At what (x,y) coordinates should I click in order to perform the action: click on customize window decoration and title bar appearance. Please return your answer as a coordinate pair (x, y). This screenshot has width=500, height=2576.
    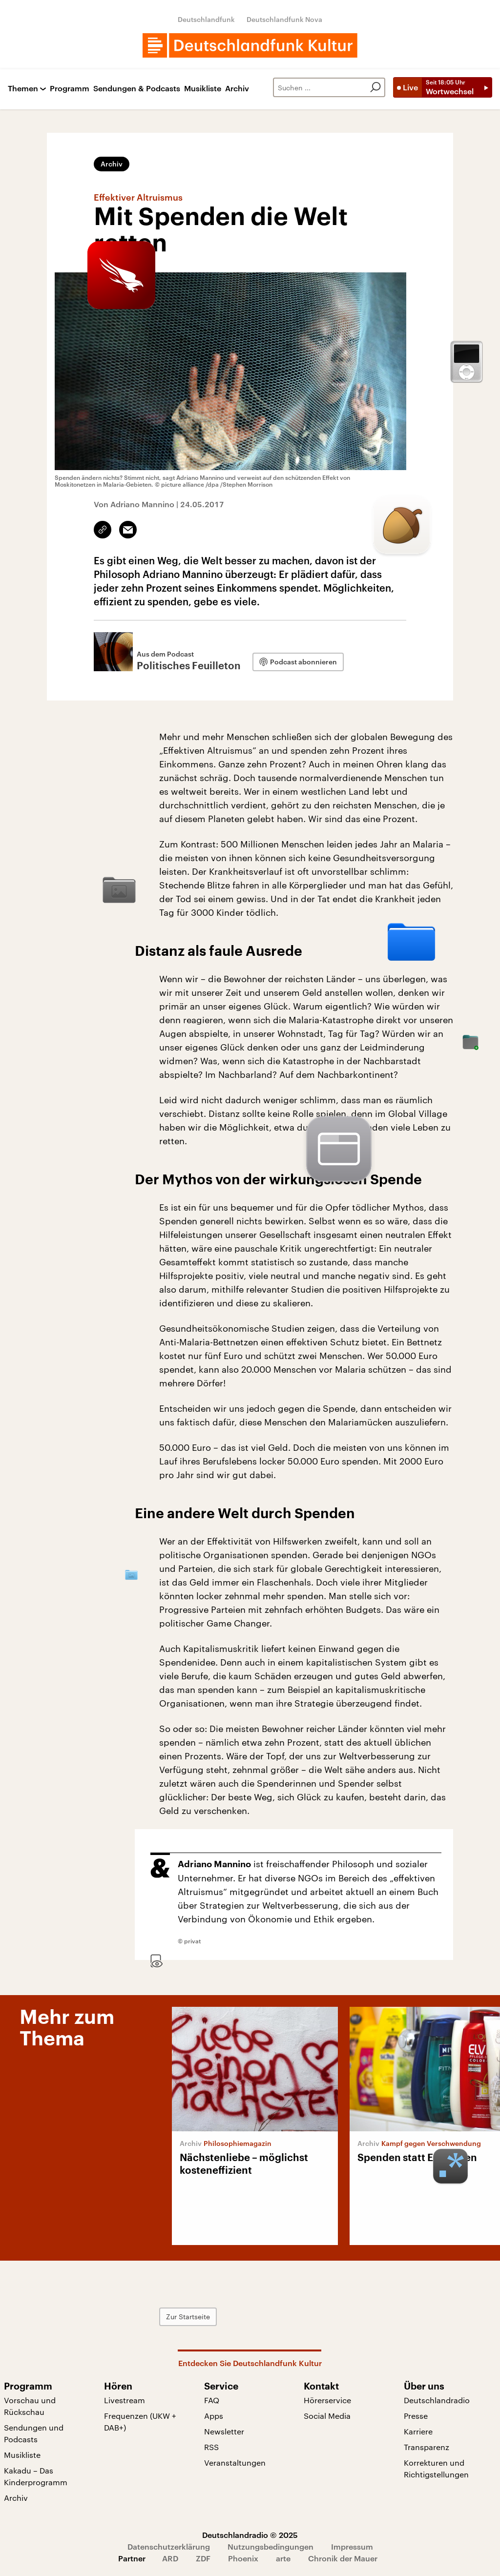
    Looking at the image, I should click on (339, 1150).